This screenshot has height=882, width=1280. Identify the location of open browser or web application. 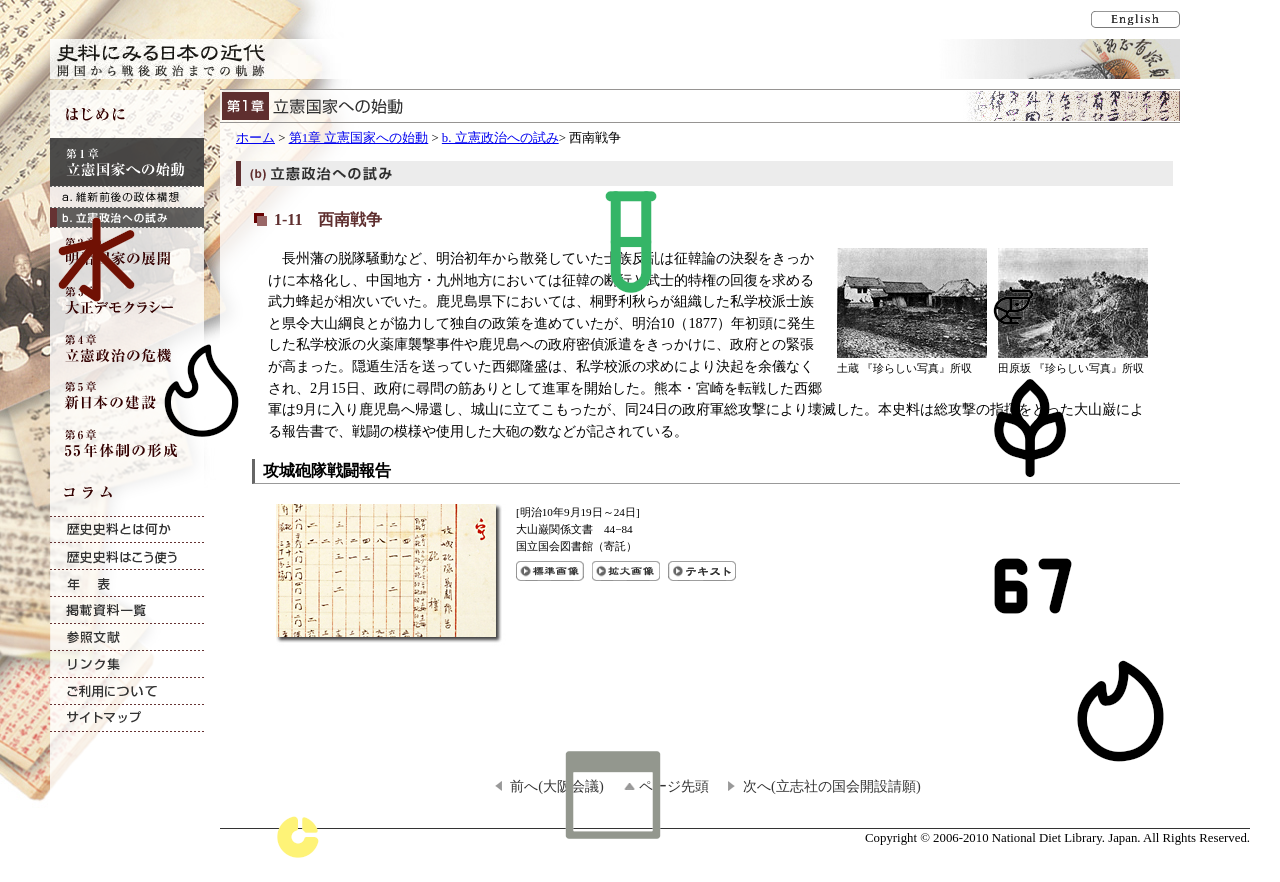
(613, 795).